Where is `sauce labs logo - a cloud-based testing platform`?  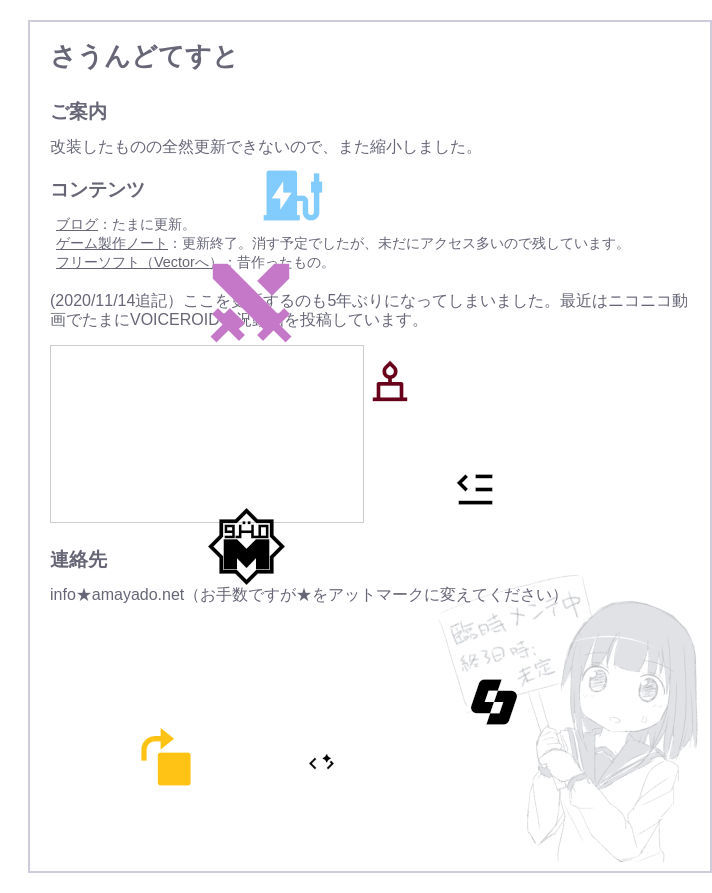 sauce labs logo - a cloud-based testing platform is located at coordinates (494, 702).